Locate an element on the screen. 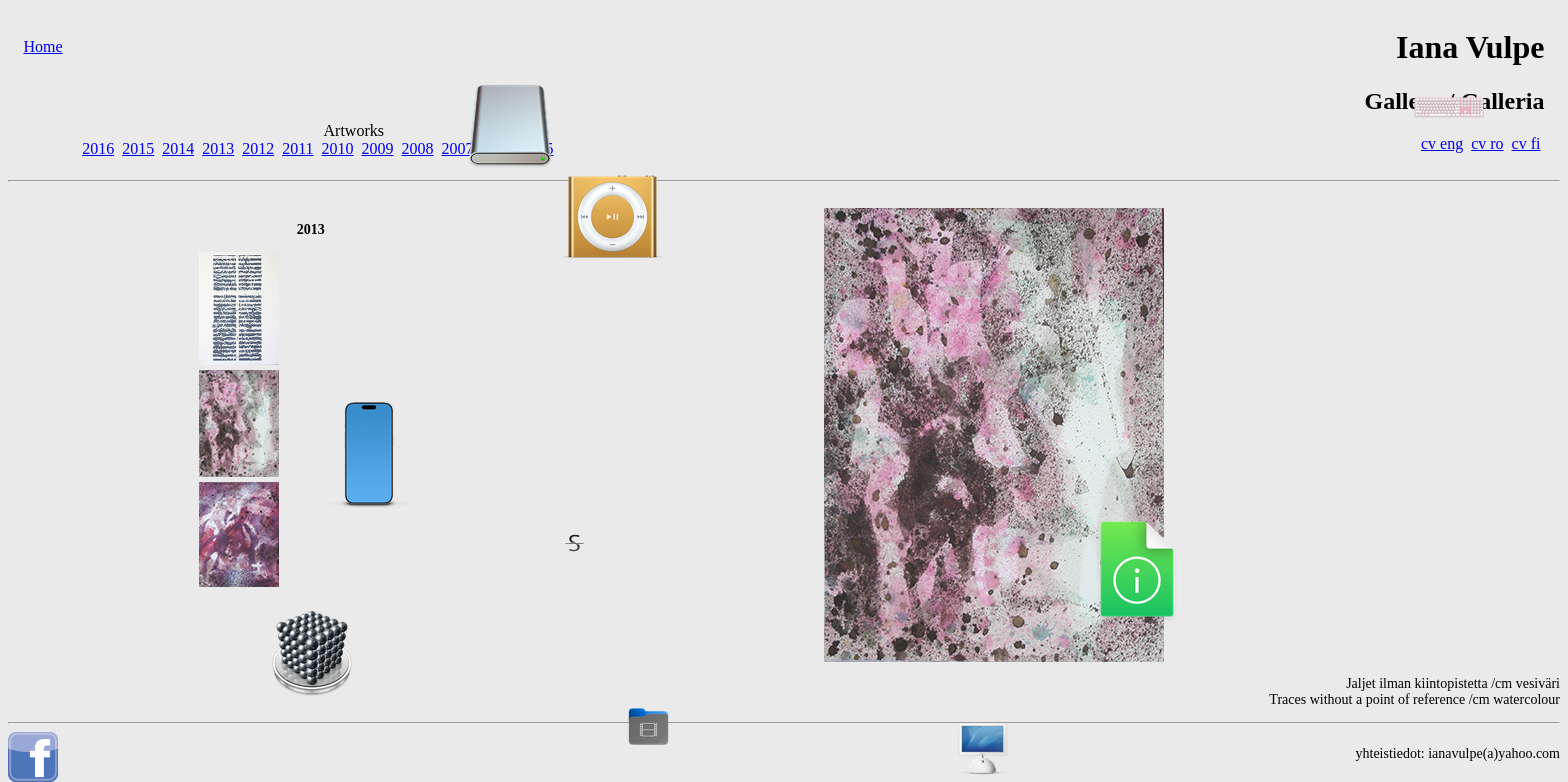 This screenshot has width=1568, height=782. iPod shuffle device in orange is located at coordinates (612, 216).